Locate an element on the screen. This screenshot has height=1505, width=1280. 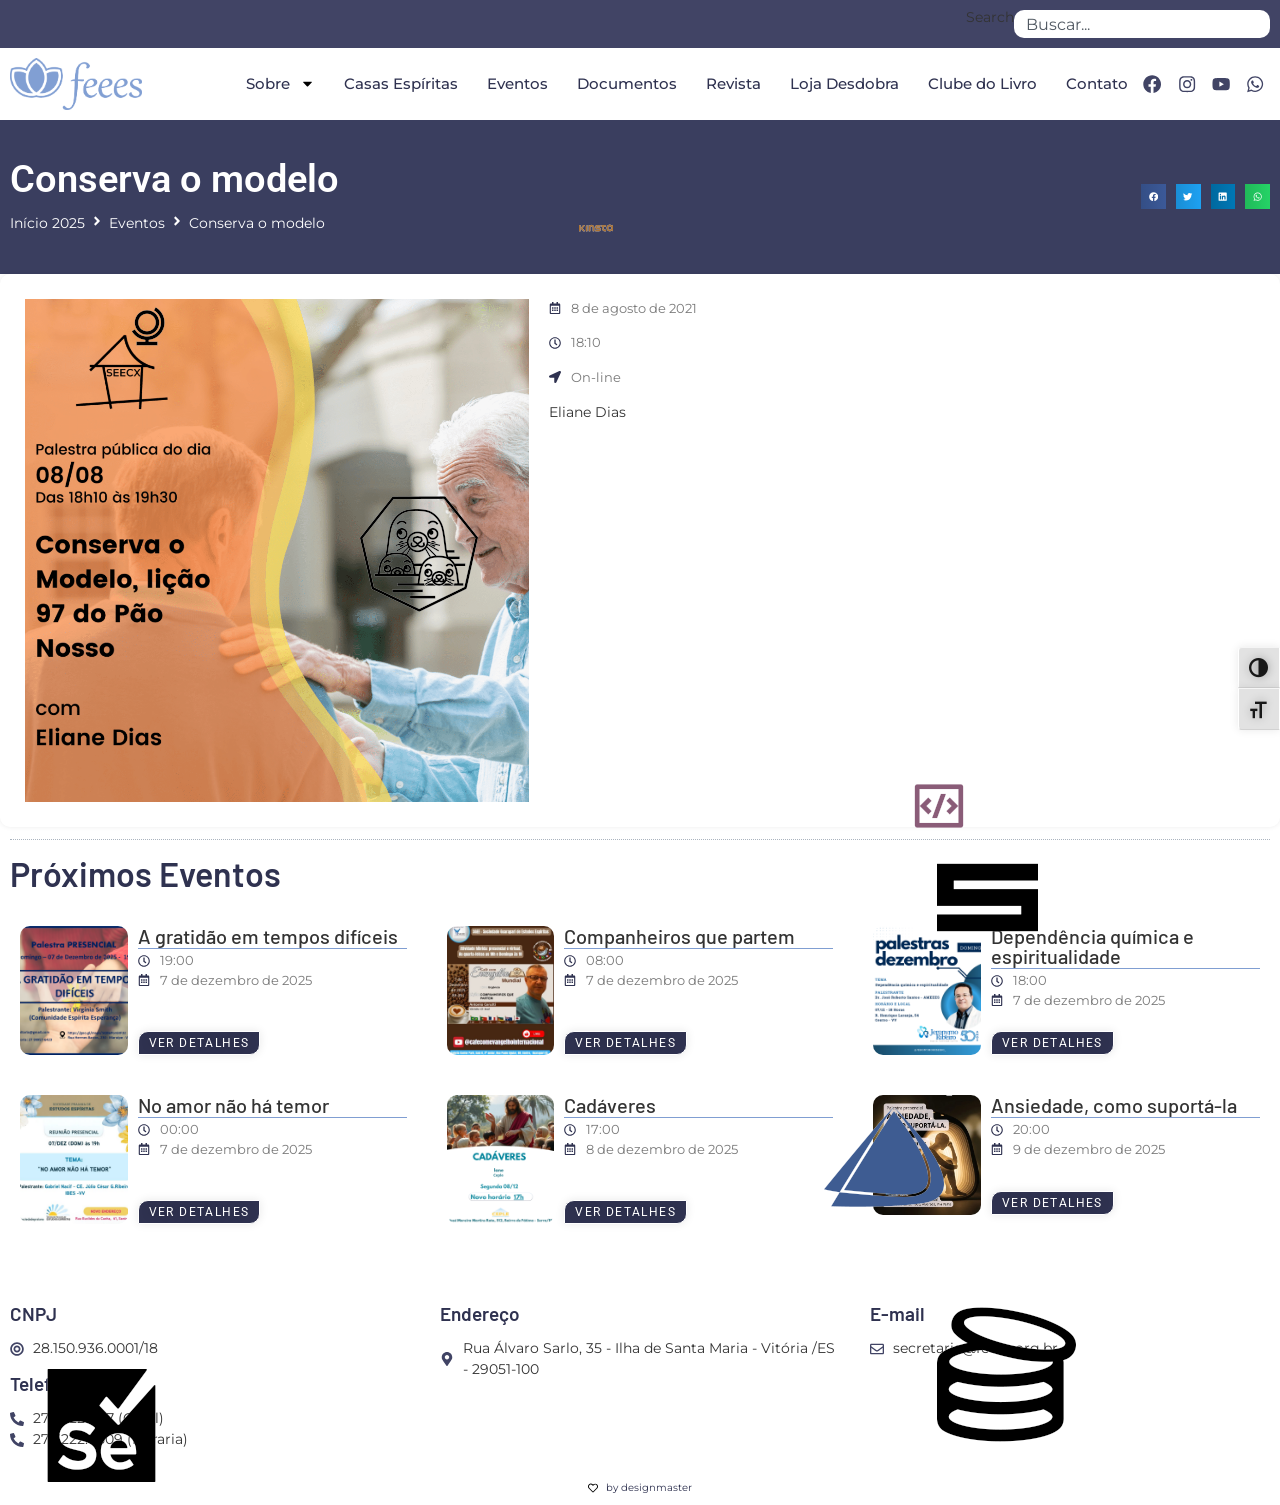
open the zaim personal finance app is located at coordinates (1006, 1374).